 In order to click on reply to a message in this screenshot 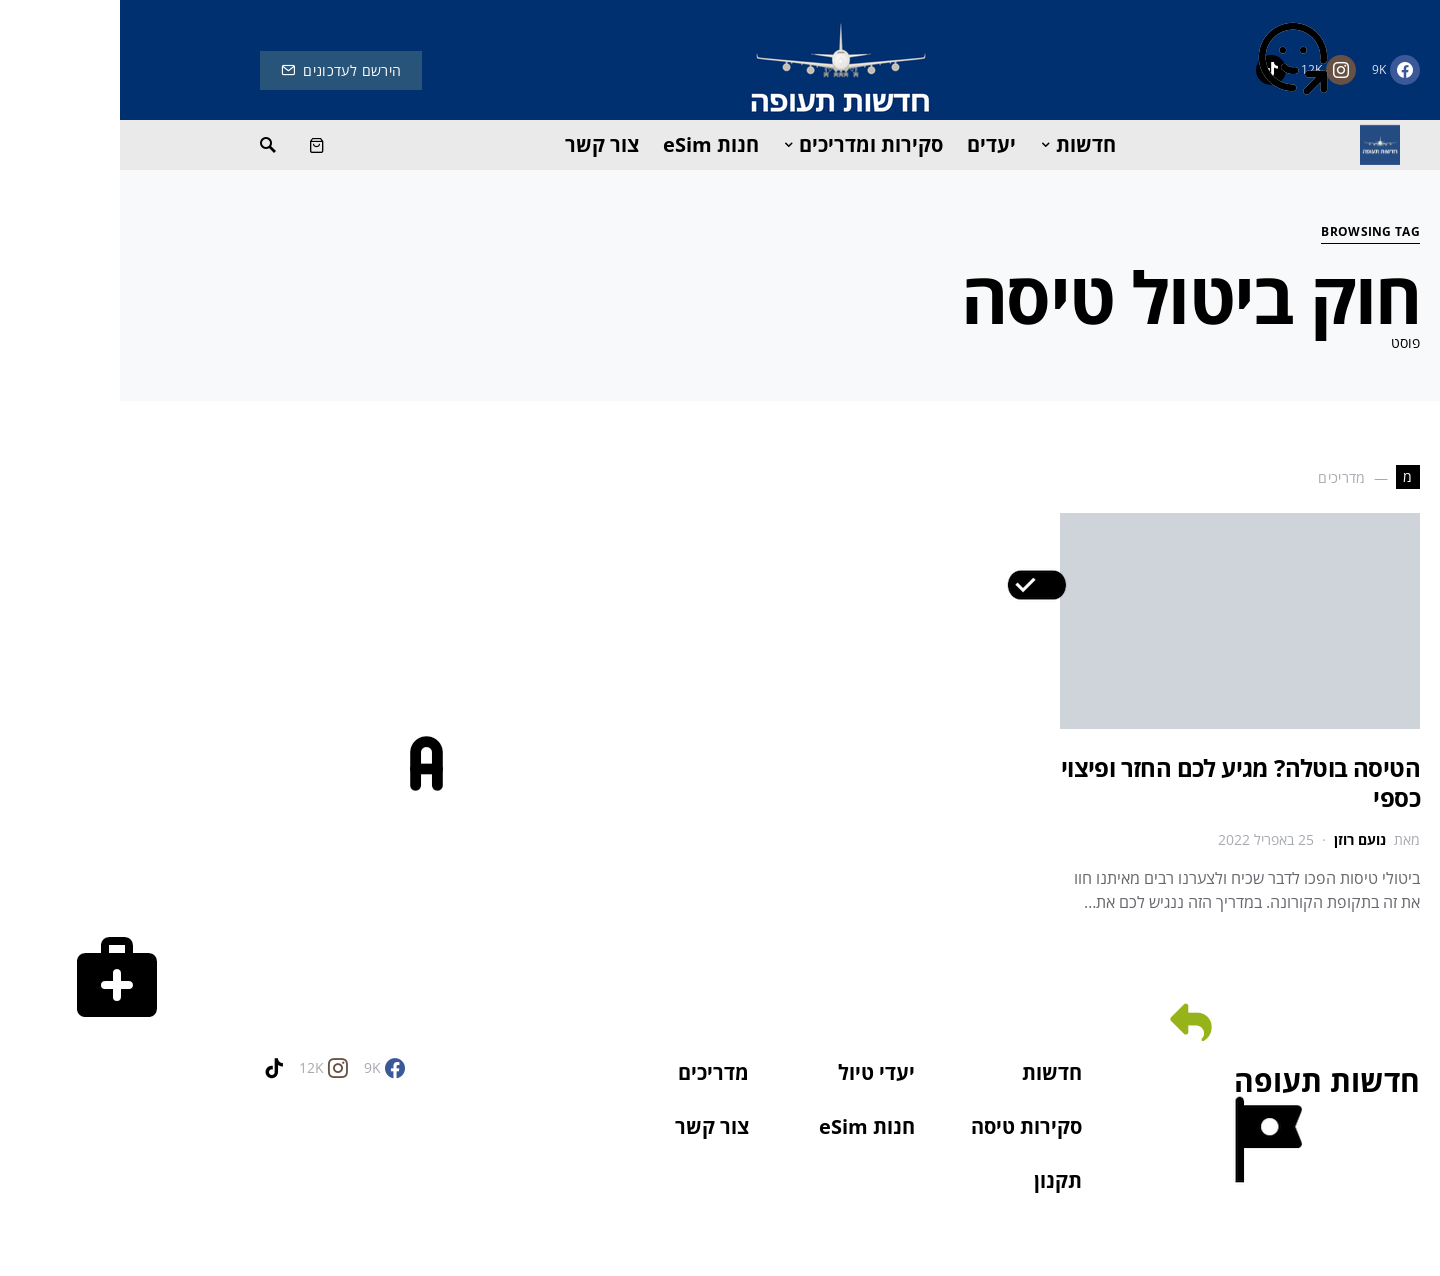, I will do `click(1191, 1023)`.